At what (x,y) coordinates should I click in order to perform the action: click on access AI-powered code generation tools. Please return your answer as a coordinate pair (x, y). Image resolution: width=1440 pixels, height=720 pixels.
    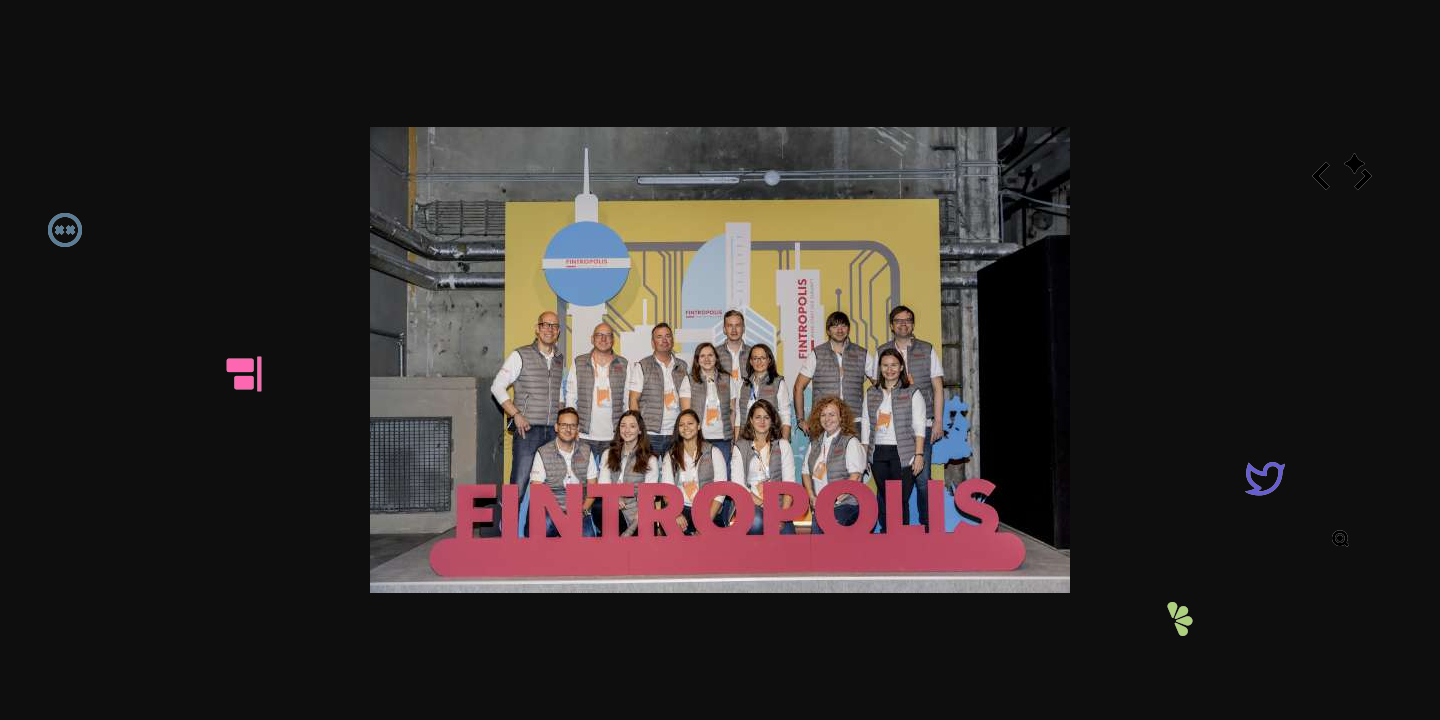
    Looking at the image, I should click on (1342, 176).